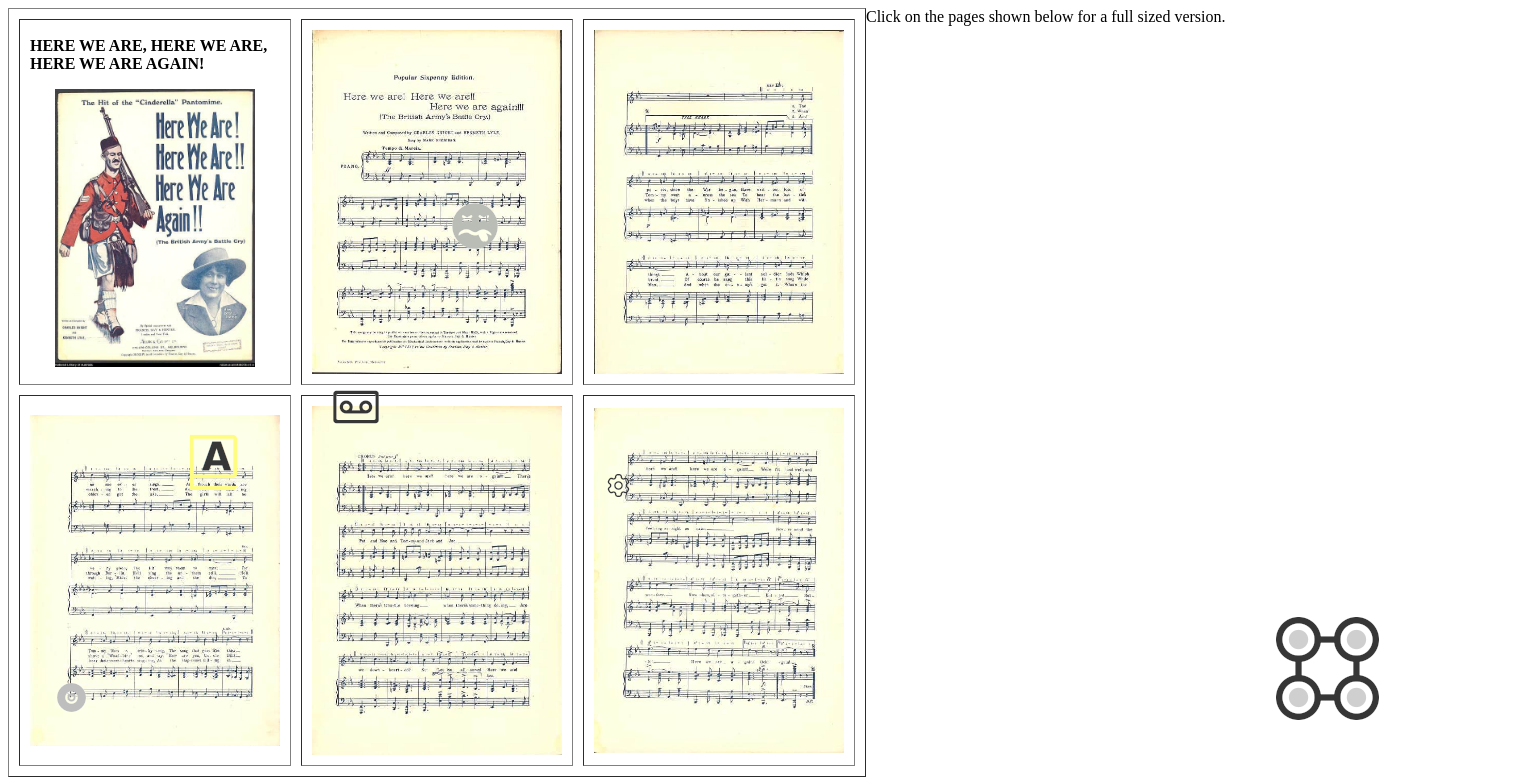 The height and width of the screenshot is (777, 1526). Describe the element at coordinates (1327, 668) in the screenshot. I see `configure hot corners behavior` at that location.